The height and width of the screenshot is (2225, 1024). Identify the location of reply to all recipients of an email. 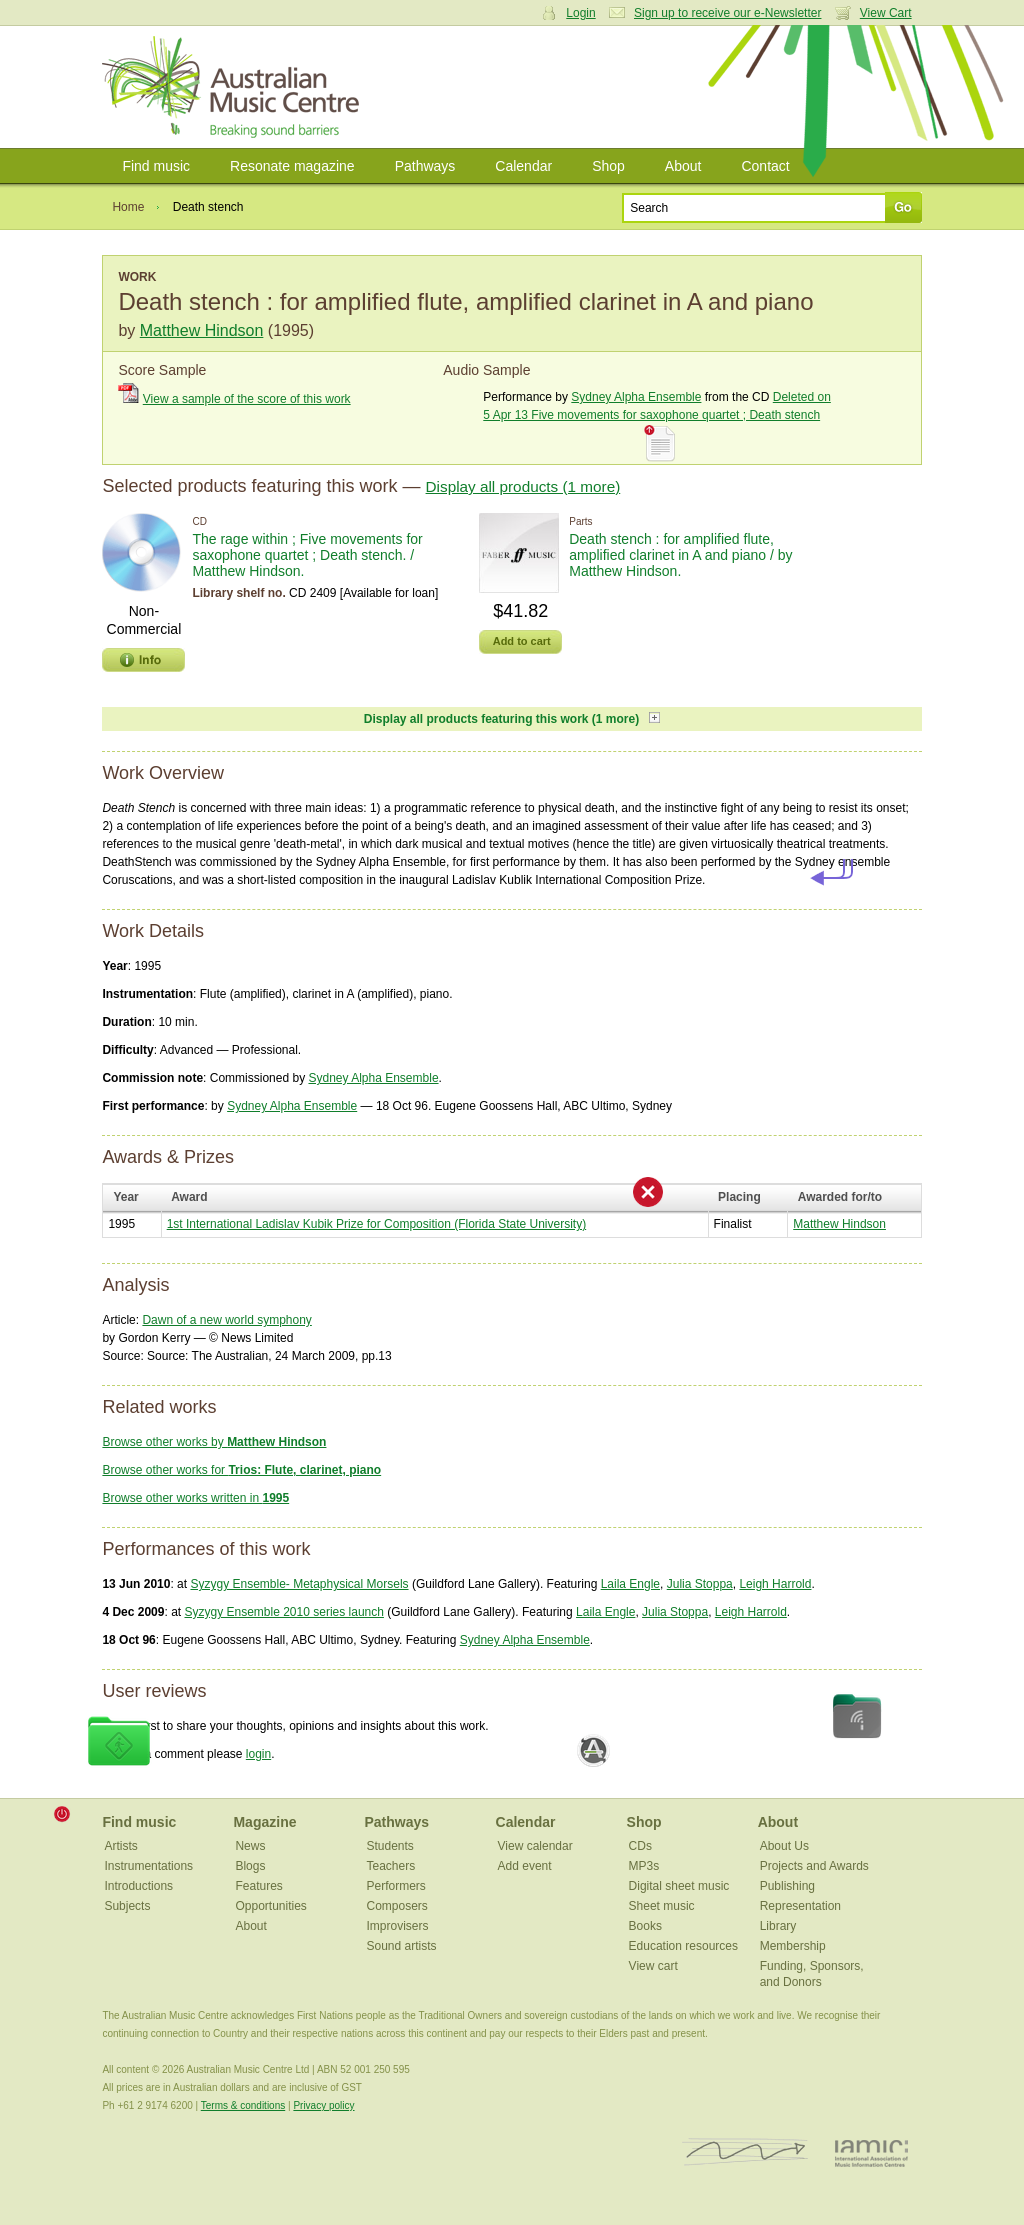
(831, 869).